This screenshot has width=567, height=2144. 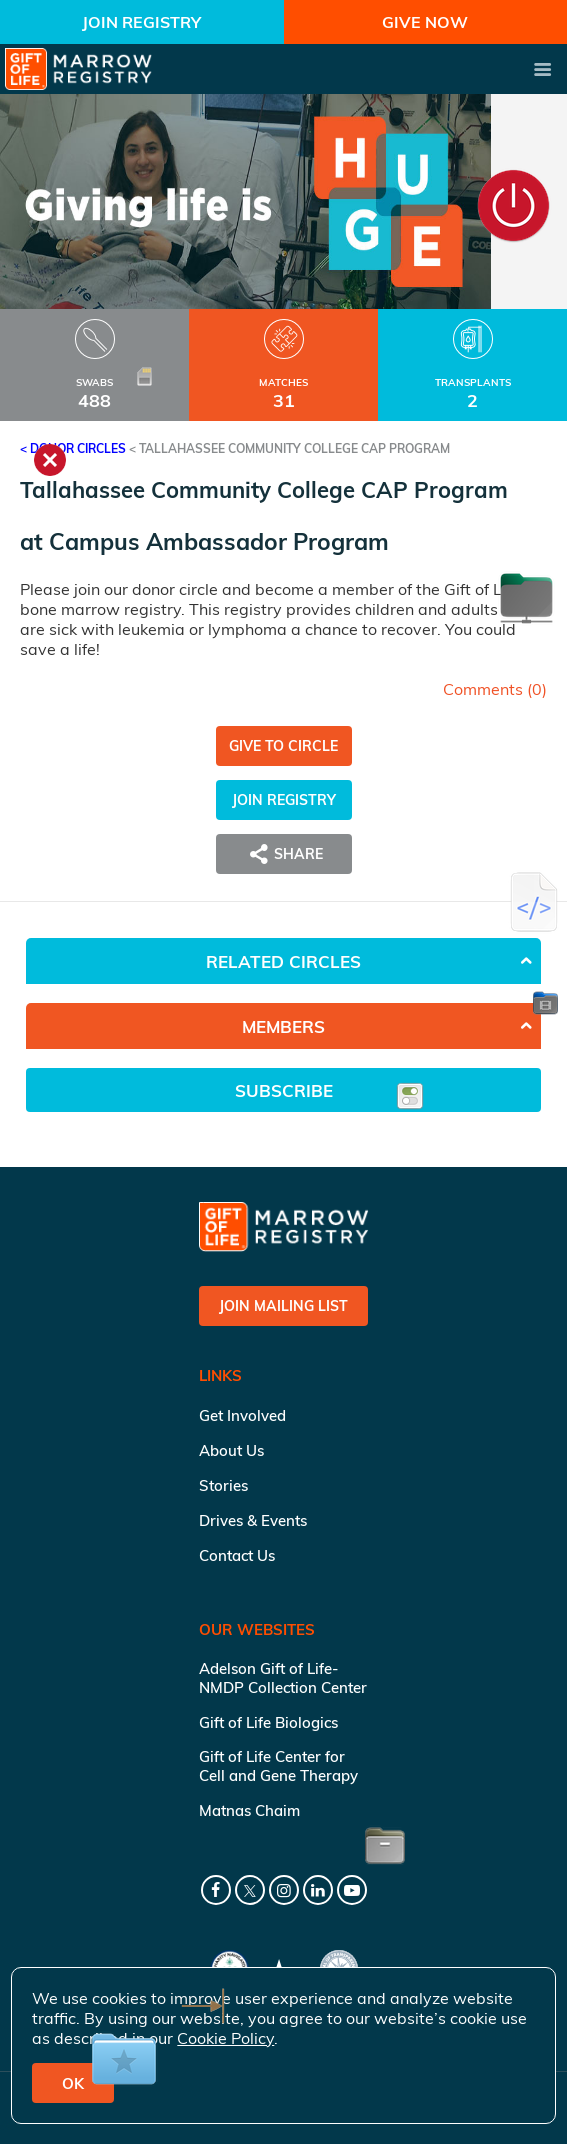 I want to click on open your bookmarked files folder, so click(x=124, y=2059).